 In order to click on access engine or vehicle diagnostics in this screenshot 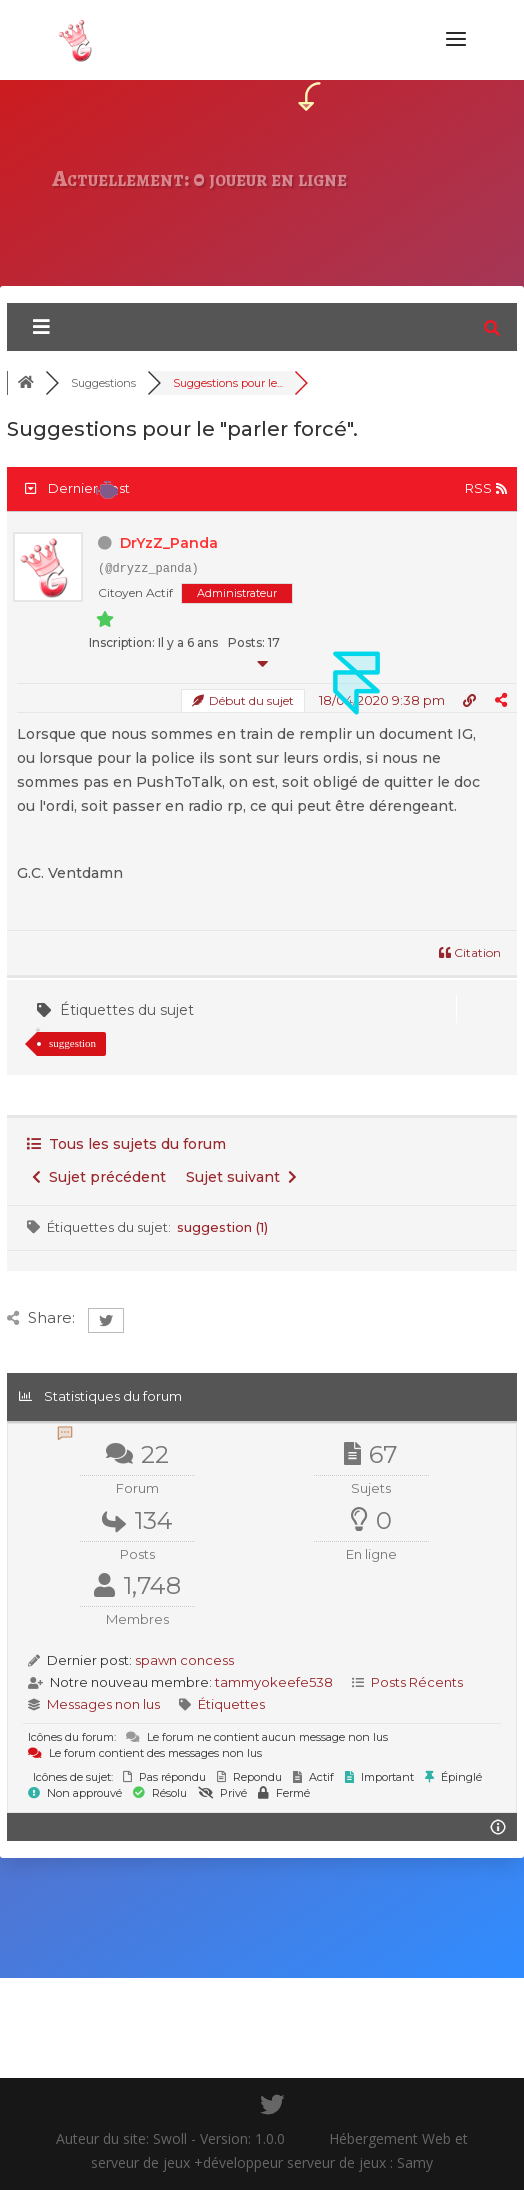, I will do `click(107, 490)`.